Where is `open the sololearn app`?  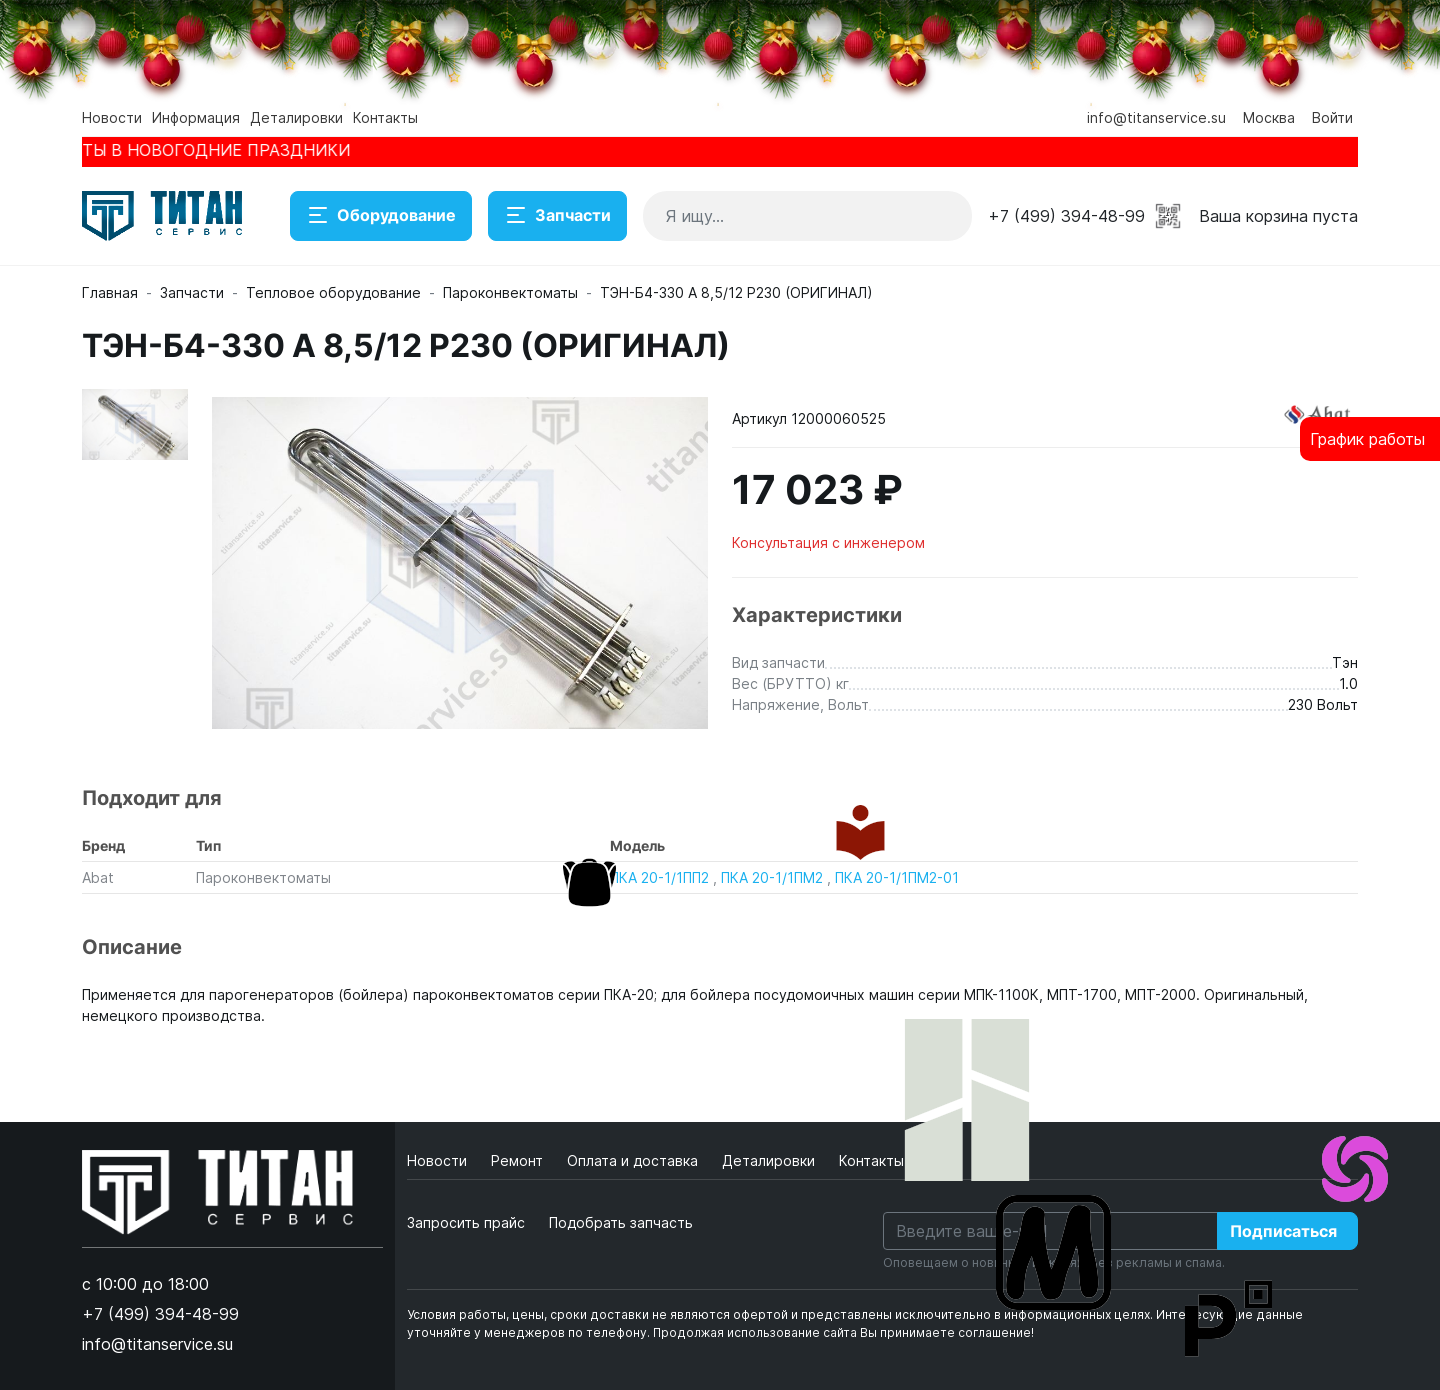 open the sololearn app is located at coordinates (1355, 1169).